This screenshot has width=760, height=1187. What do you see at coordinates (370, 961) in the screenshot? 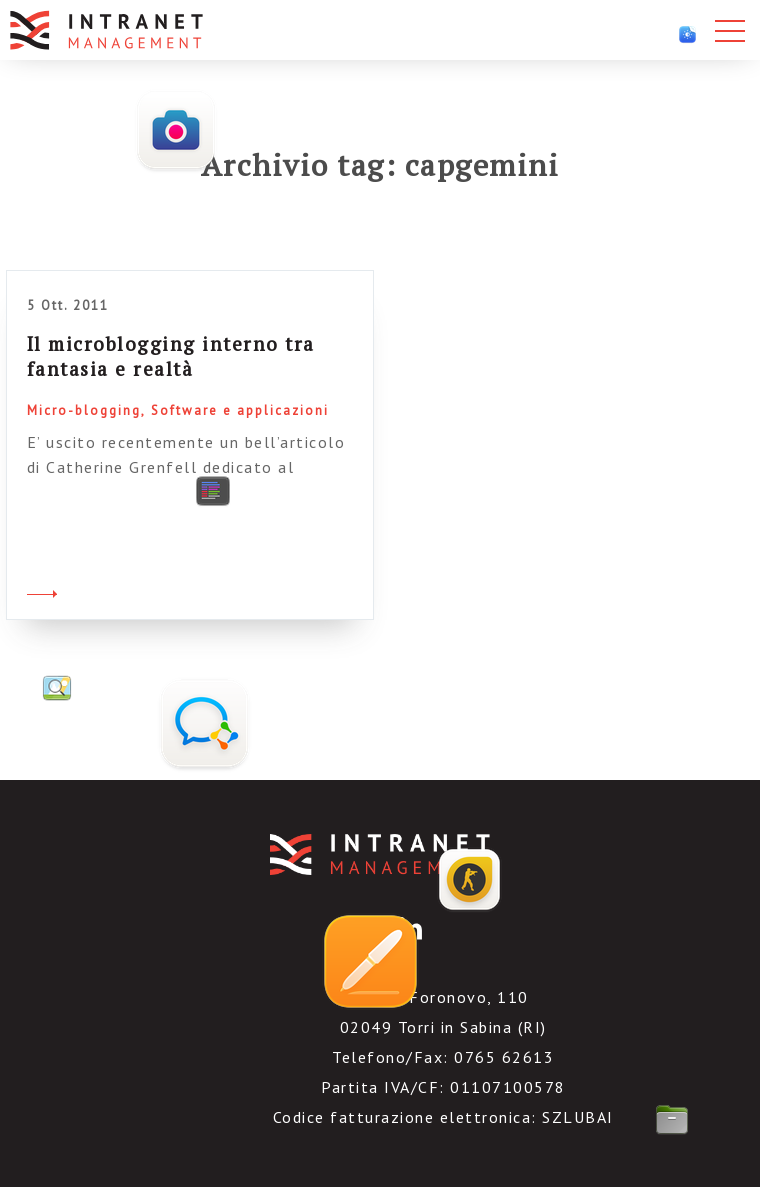
I see `open LibreOffice Impress presentation software` at bounding box center [370, 961].